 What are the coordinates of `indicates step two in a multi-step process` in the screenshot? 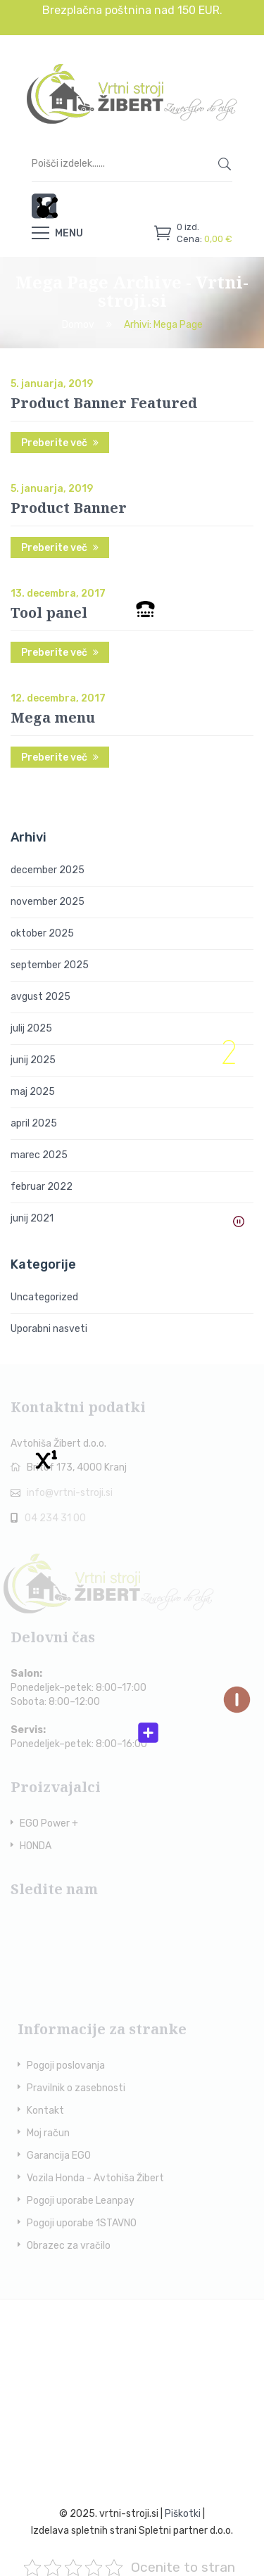 It's located at (229, 1052).